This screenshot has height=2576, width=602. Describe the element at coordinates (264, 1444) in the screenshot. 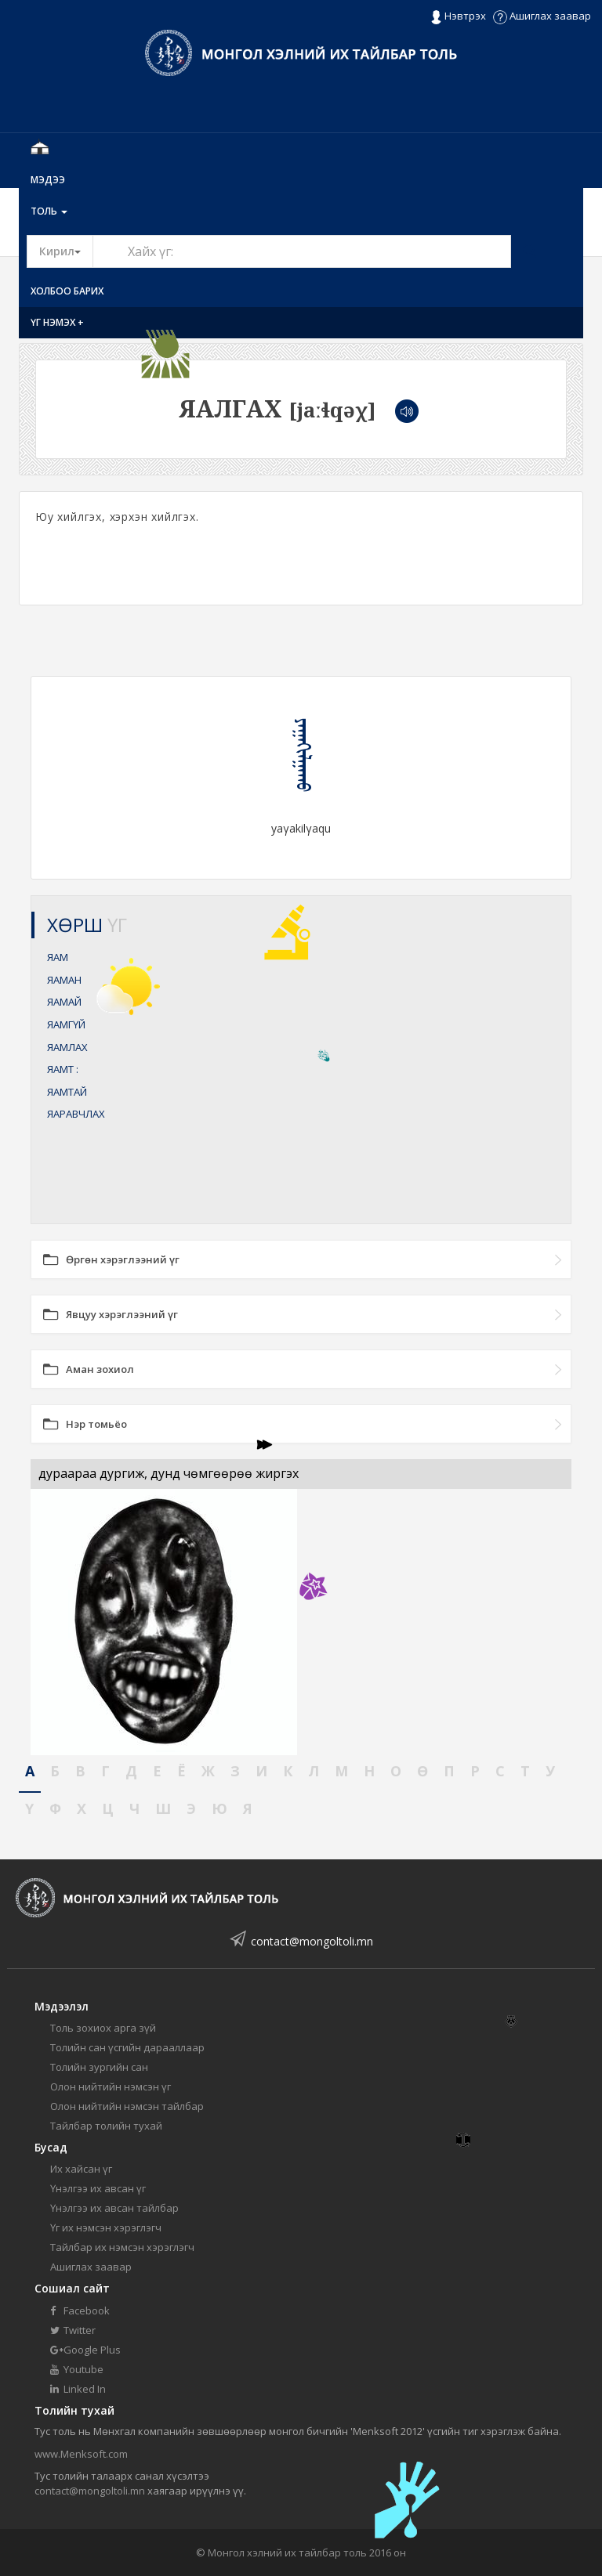

I see `skip forward or fast-forward media playback` at that location.